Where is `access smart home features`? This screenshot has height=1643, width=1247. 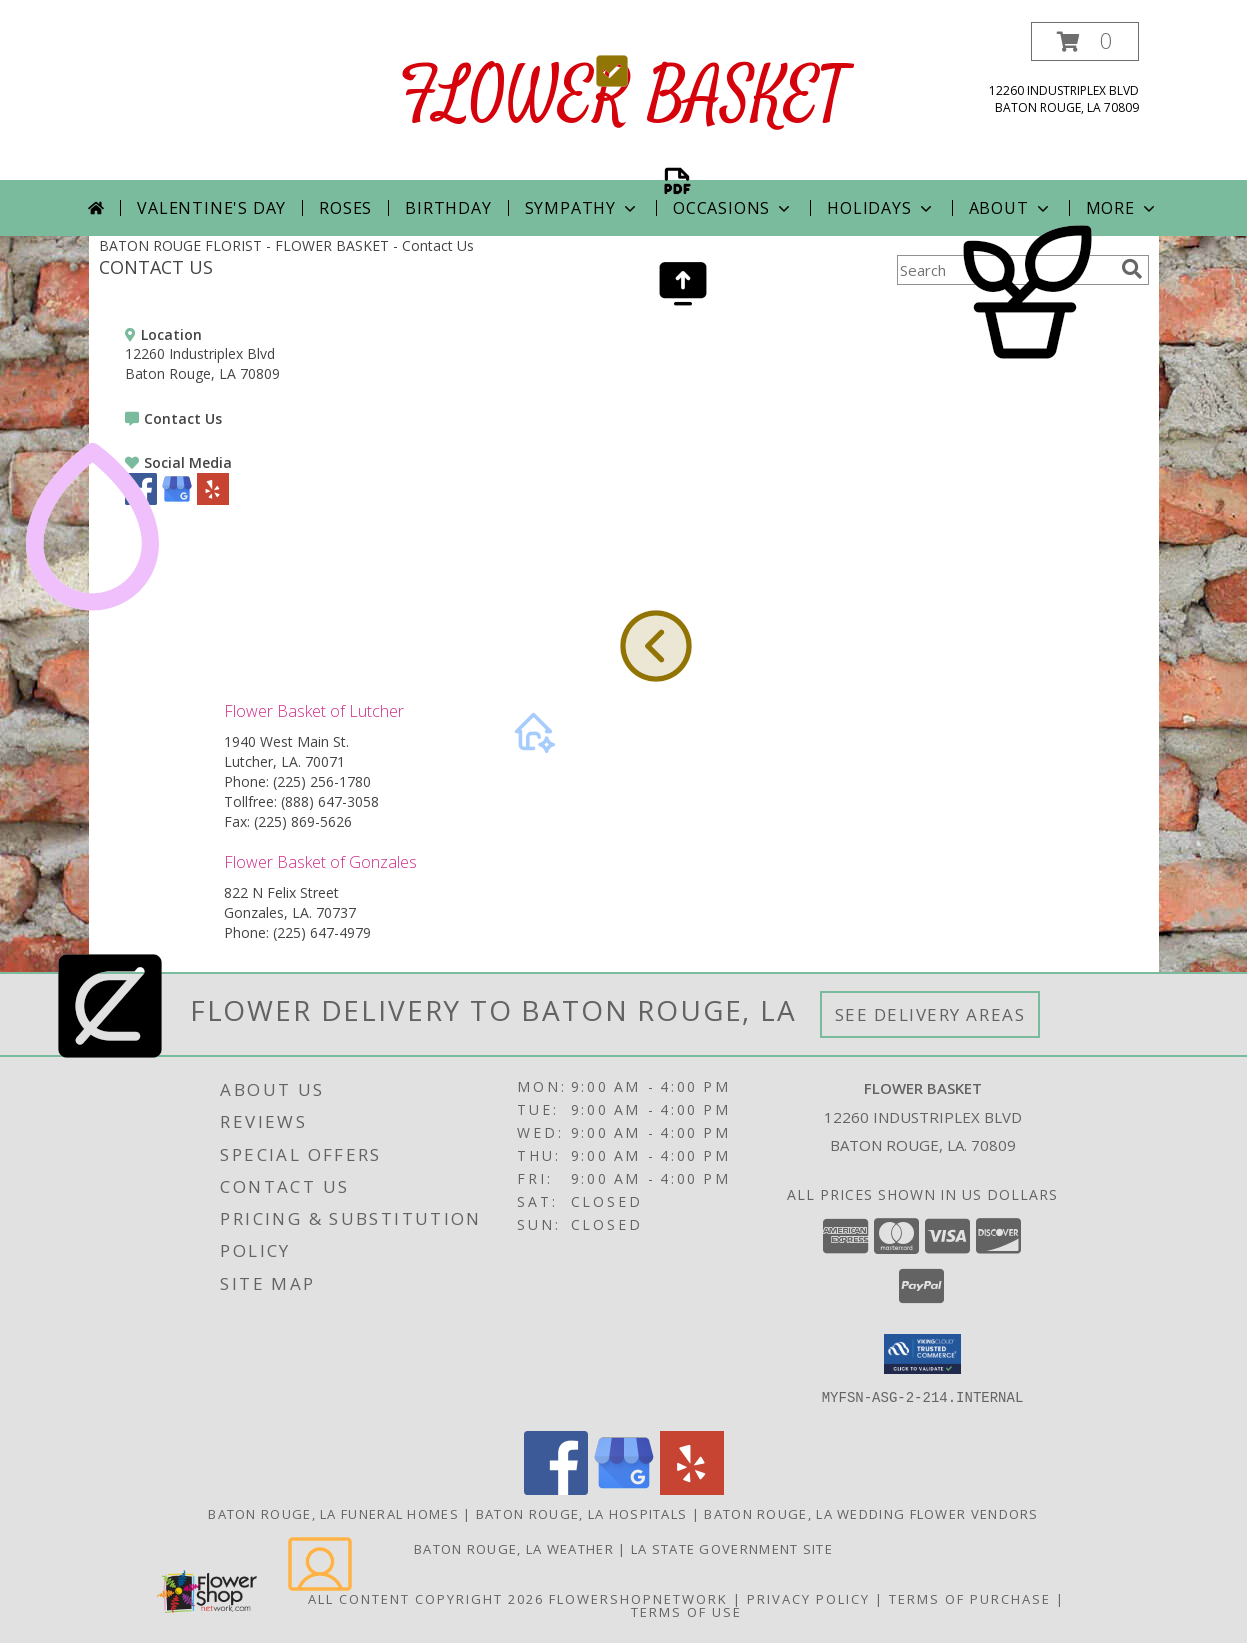
access smart home features is located at coordinates (533, 731).